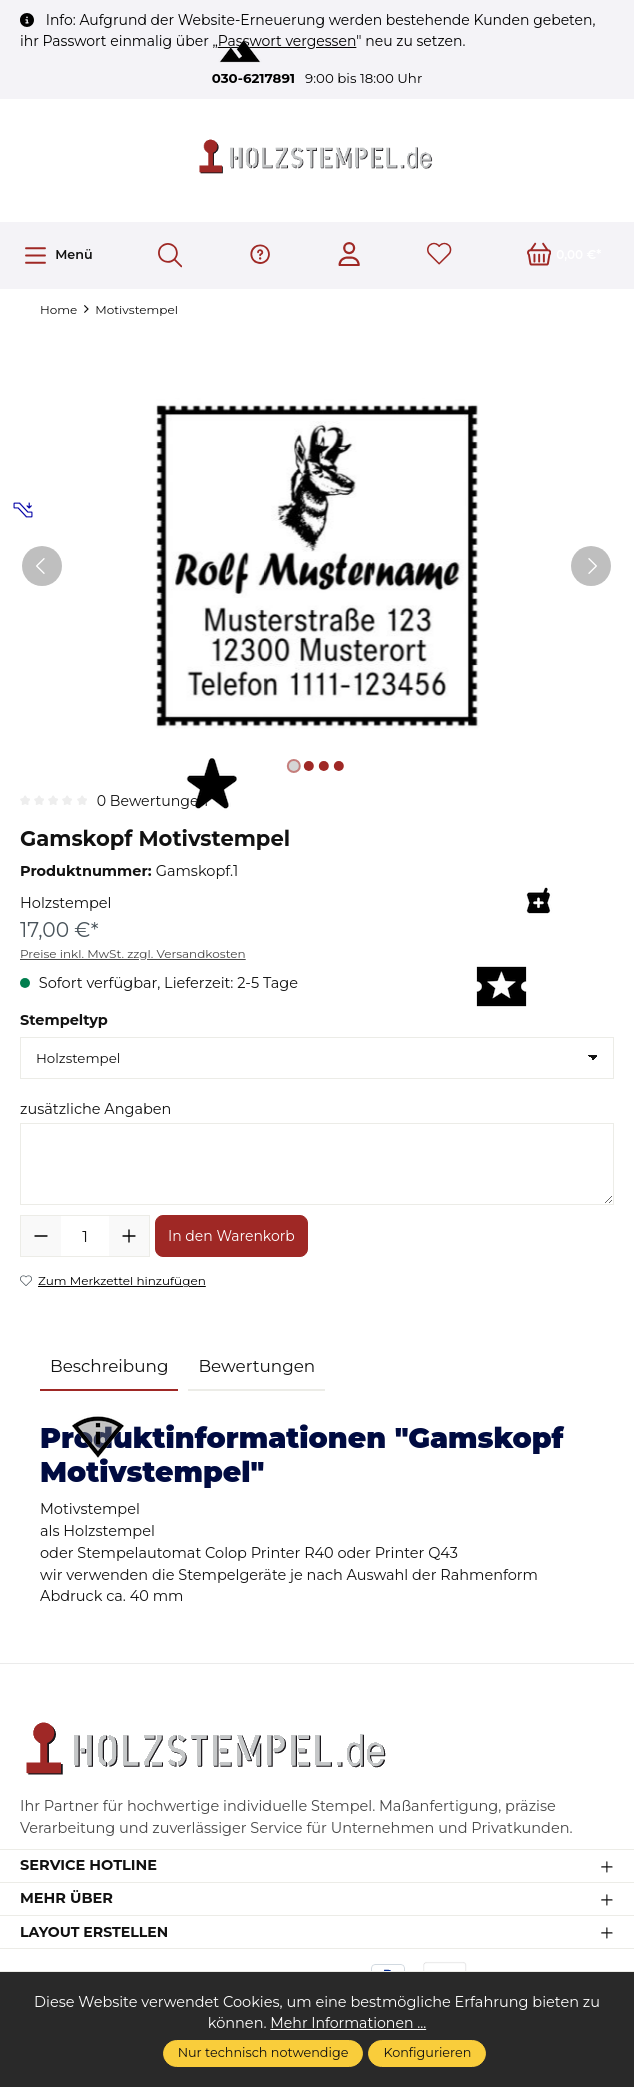  What do you see at coordinates (98, 1436) in the screenshot?
I see `view wifi network information` at bounding box center [98, 1436].